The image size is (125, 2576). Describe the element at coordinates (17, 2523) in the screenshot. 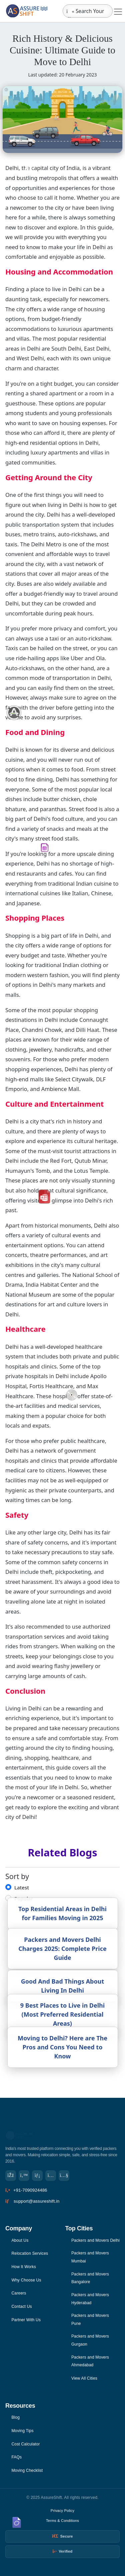

I see `a geogebra file document` at that location.